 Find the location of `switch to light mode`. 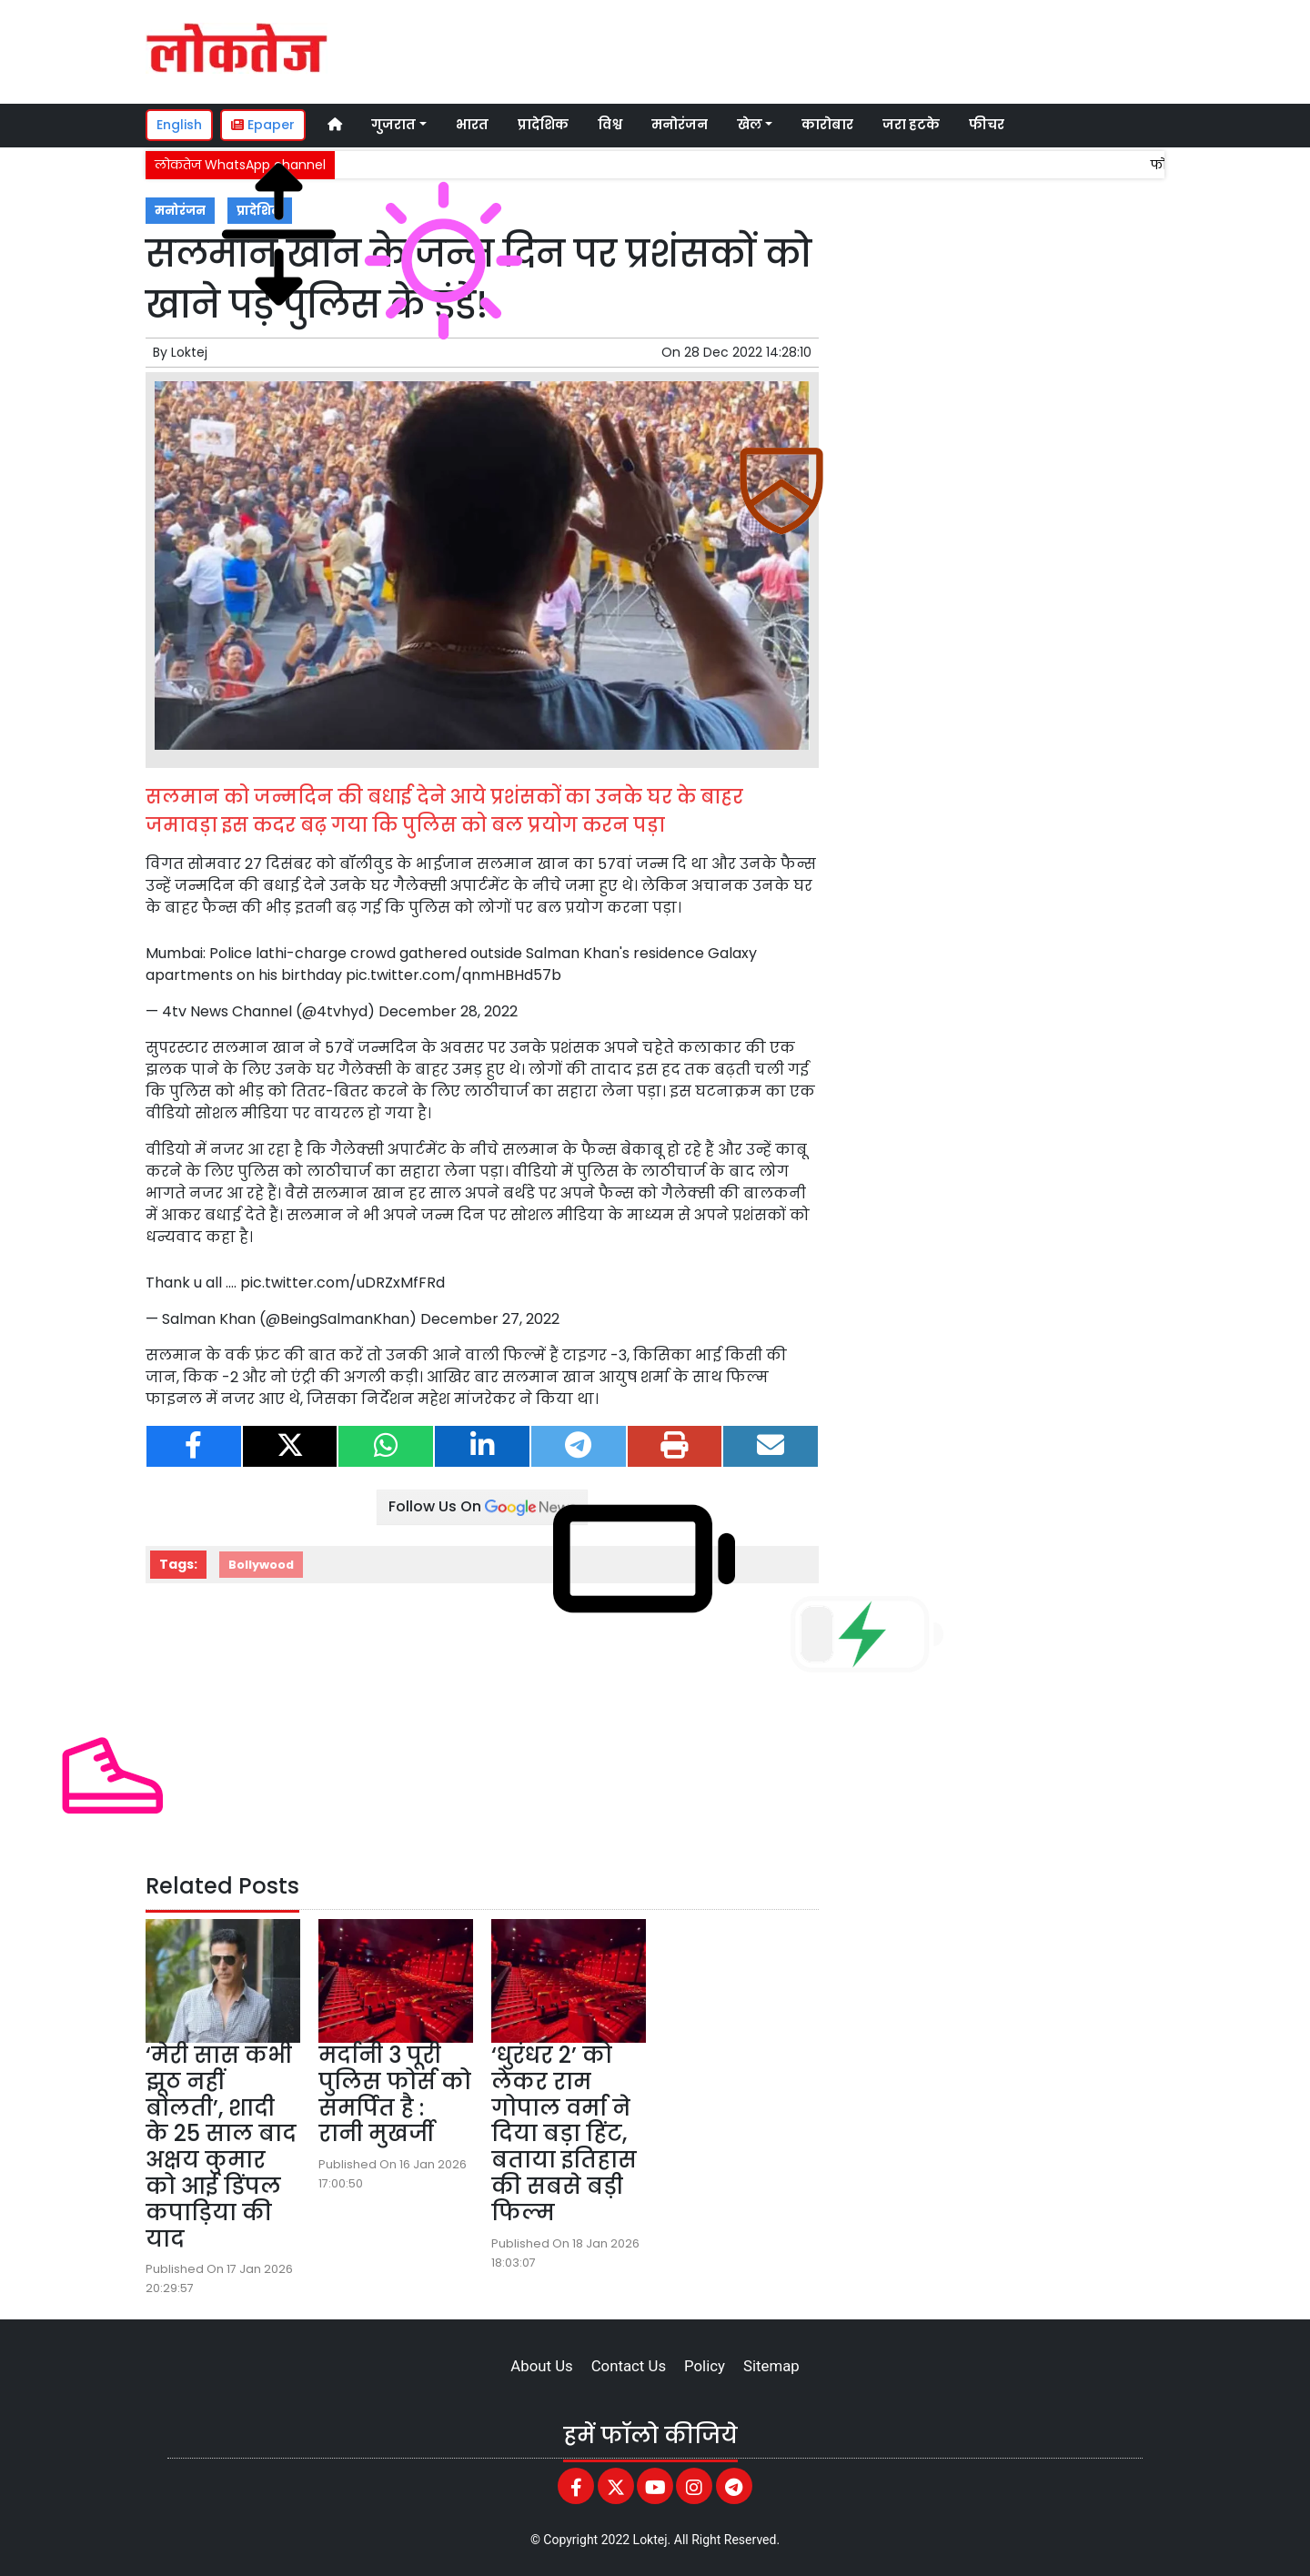

switch to light mode is located at coordinates (443, 260).